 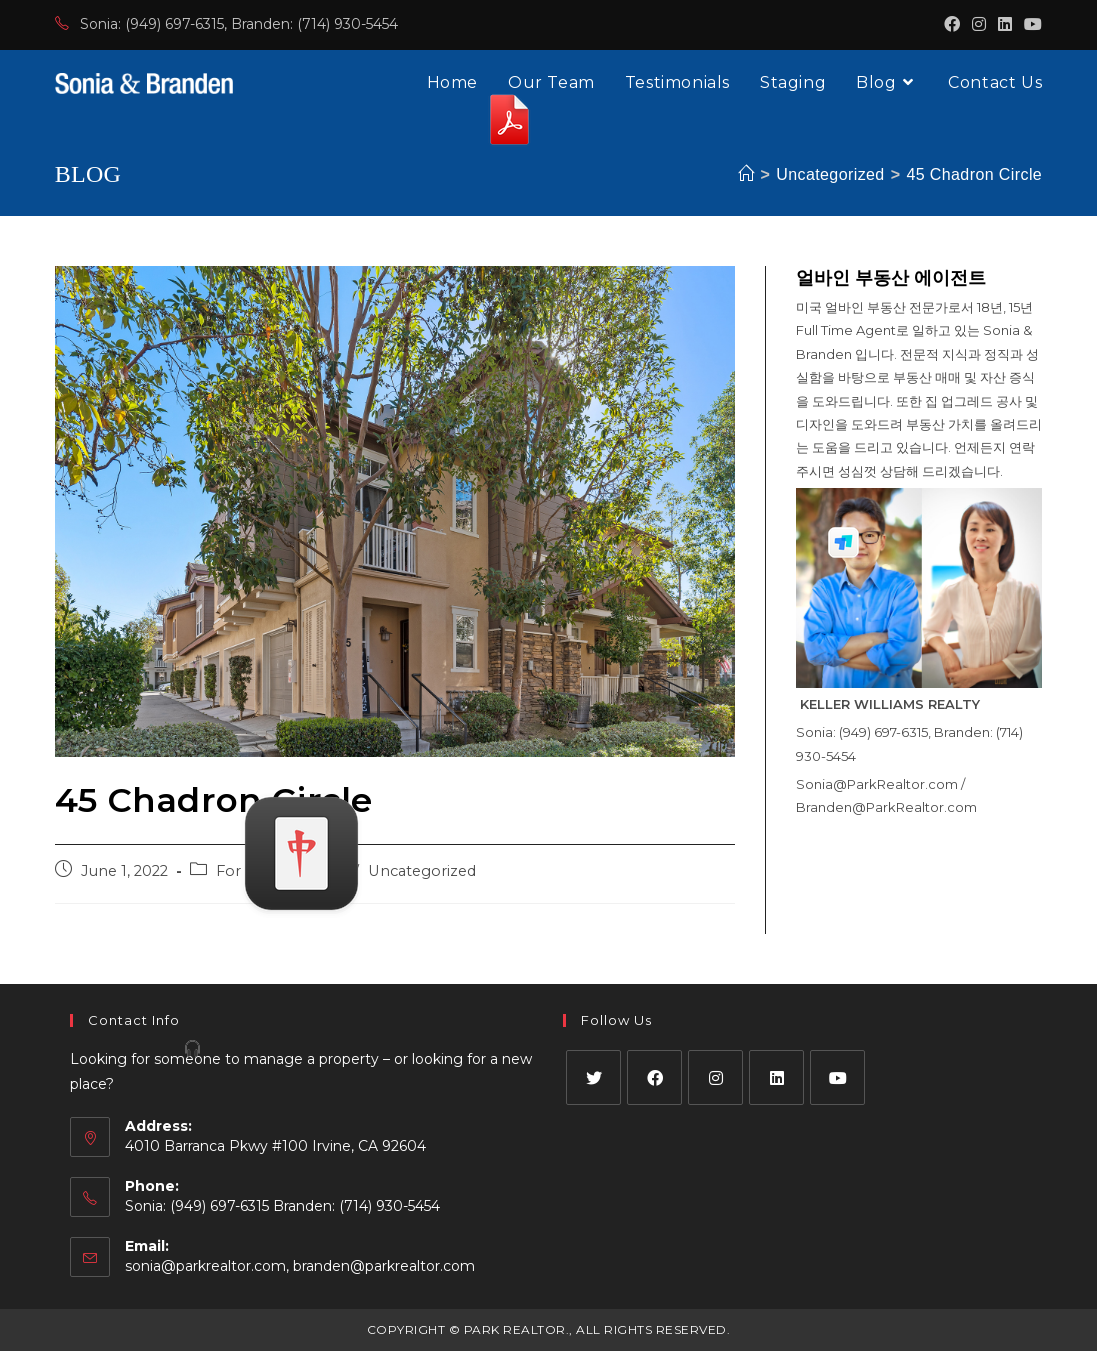 What do you see at coordinates (843, 542) in the screenshot?
I see `open todesk remote desktop application` at bounding box center [843, 542].